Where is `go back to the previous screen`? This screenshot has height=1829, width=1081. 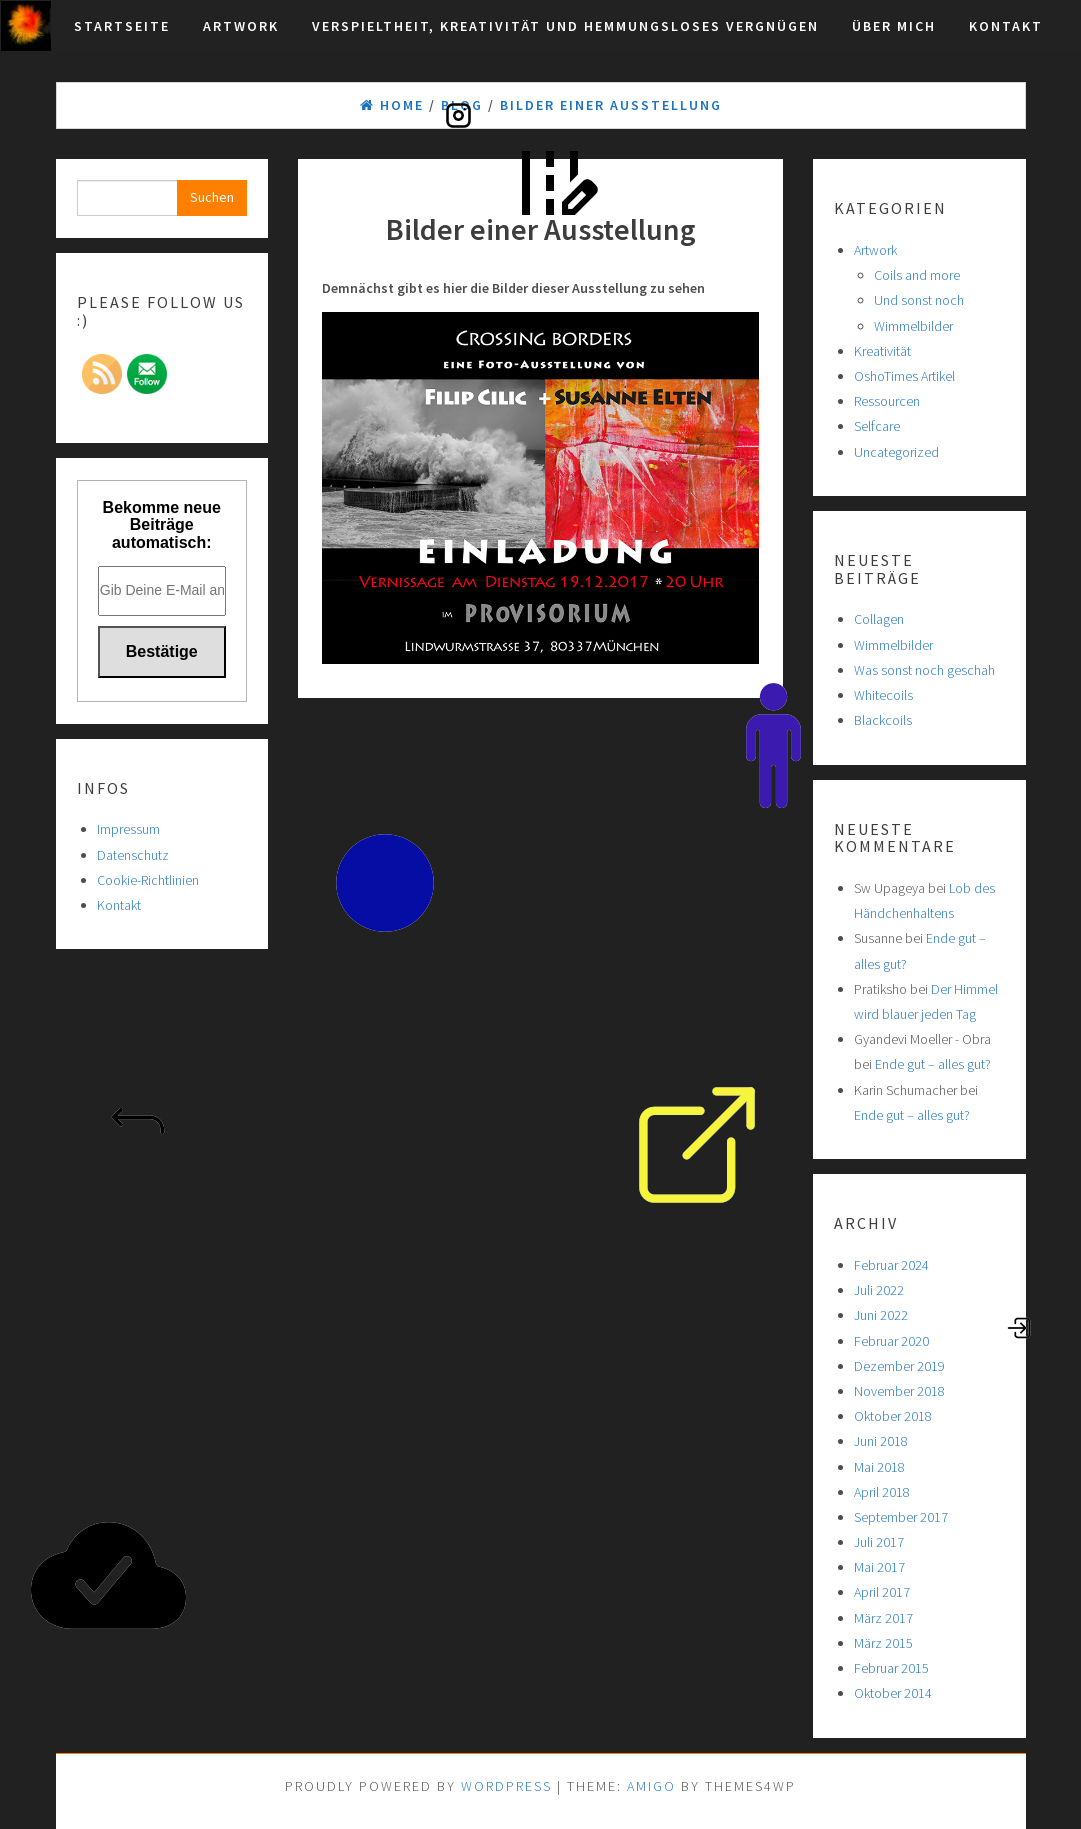 go back to the previous screen is located at coordinates (138, 1121).